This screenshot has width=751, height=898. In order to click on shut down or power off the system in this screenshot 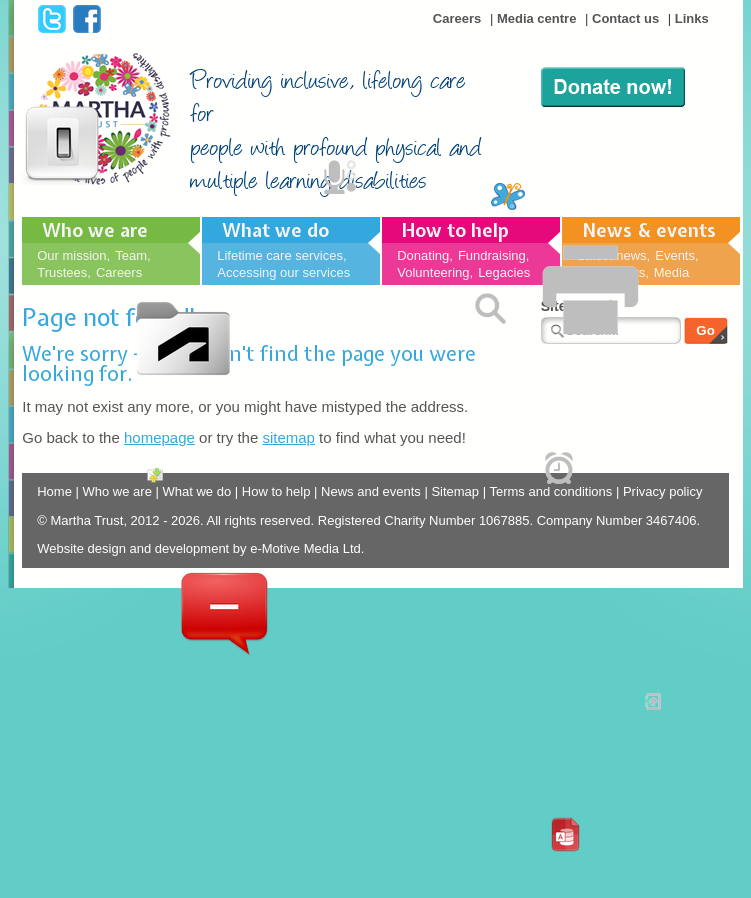, I will do `click(62, 143)`.